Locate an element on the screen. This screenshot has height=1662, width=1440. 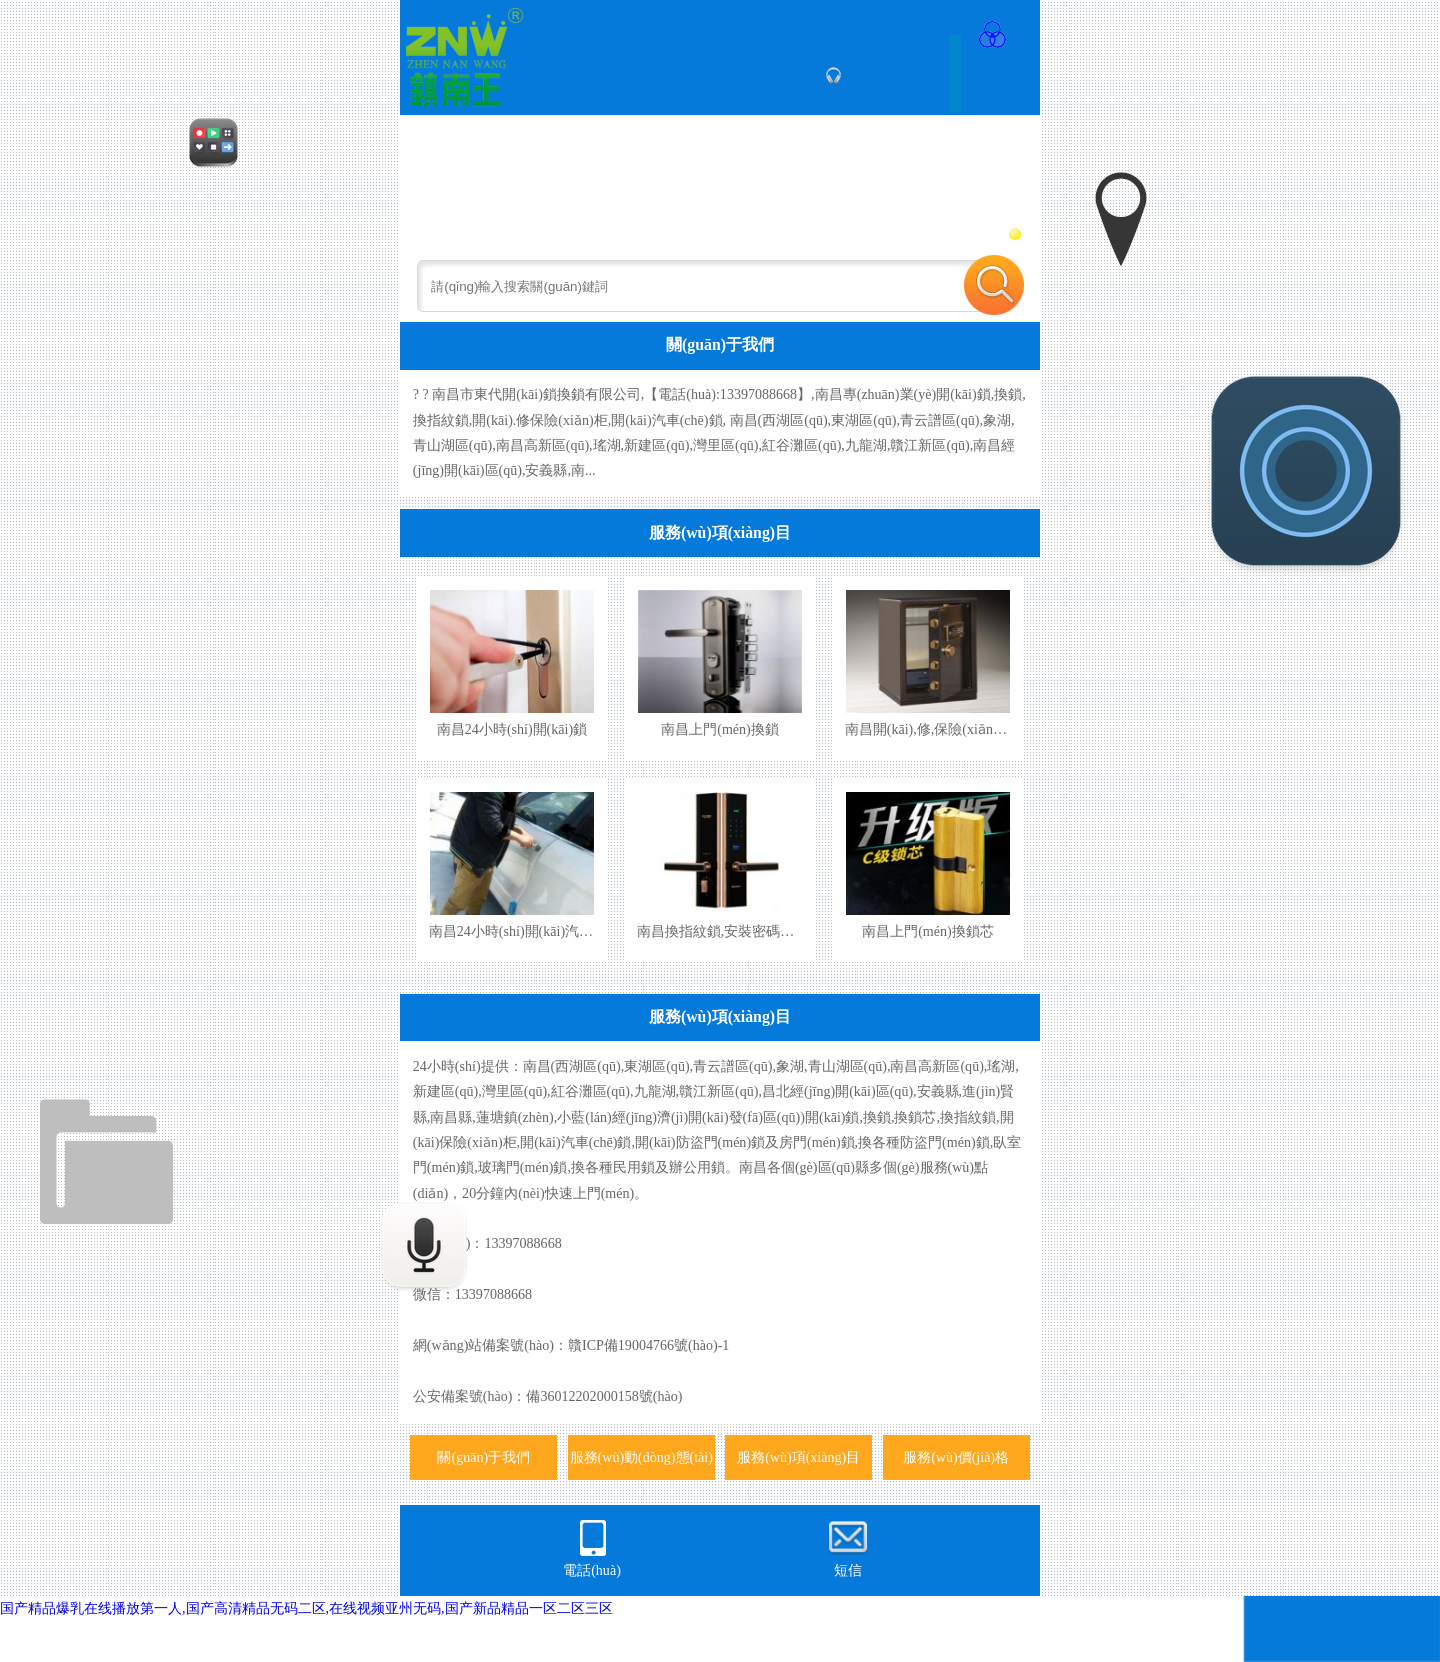
open Boatswain app for Elgato Stream Deck control is located at coordinates (213, 142).